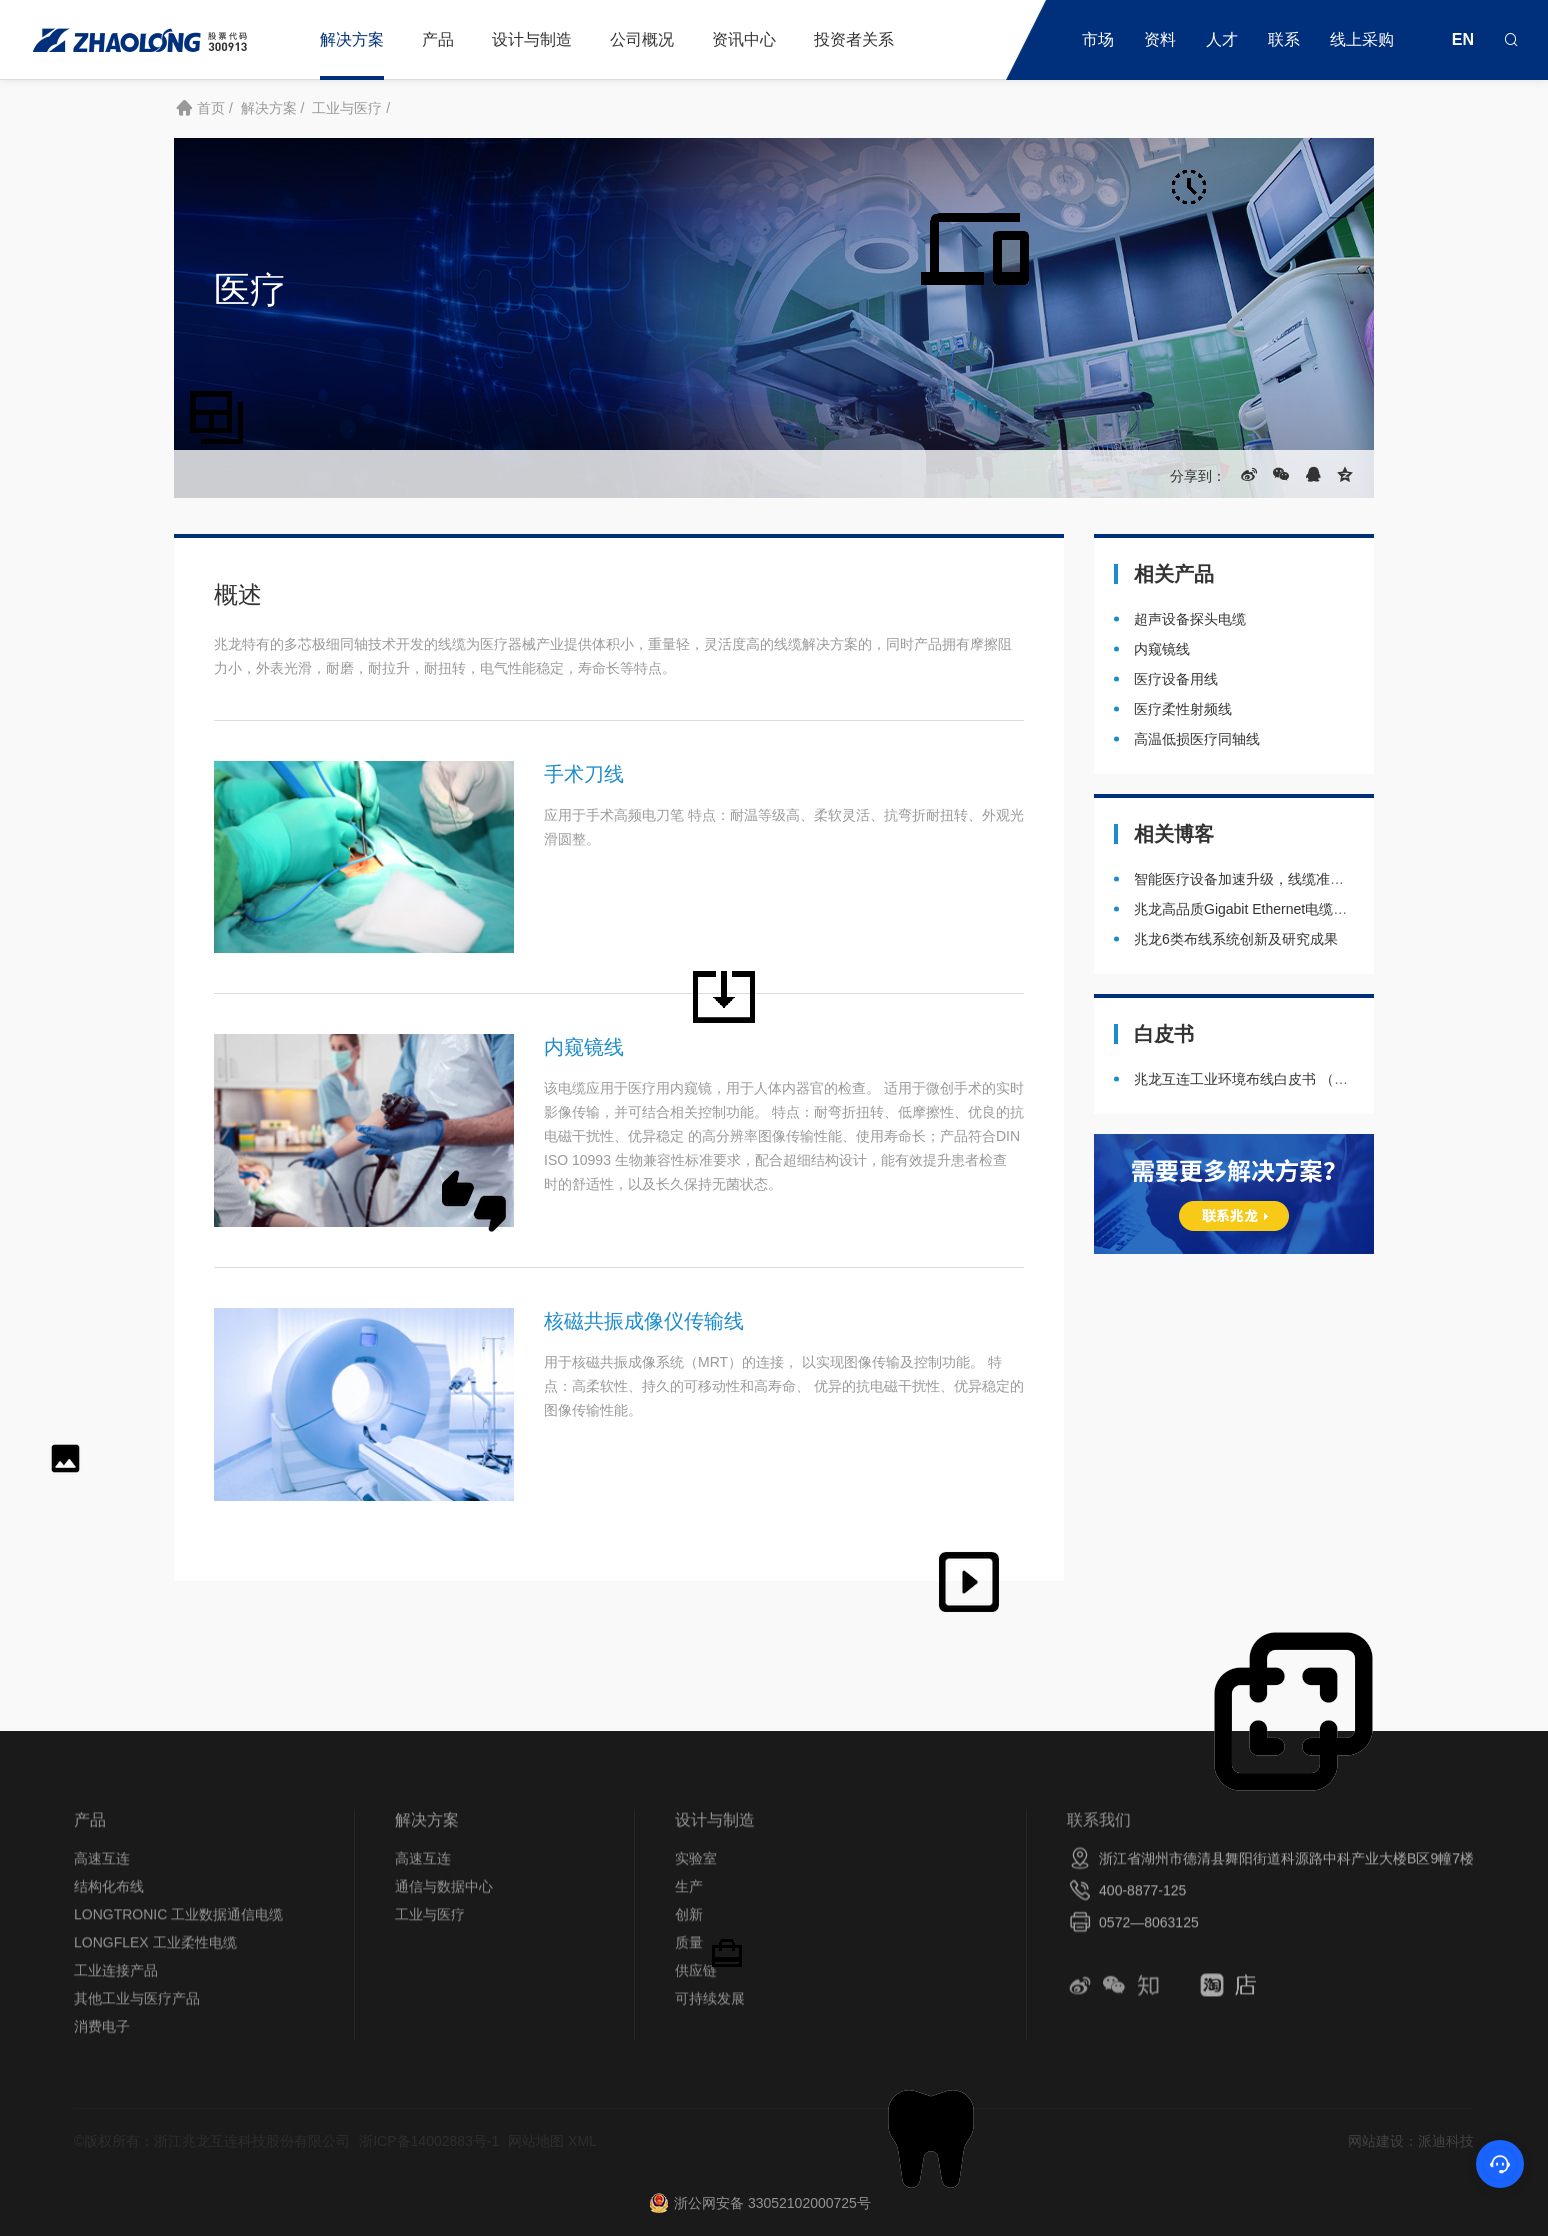 This screenshot has height=2236, width=1548. I want to click on download or install a system update, so click(724, 997).